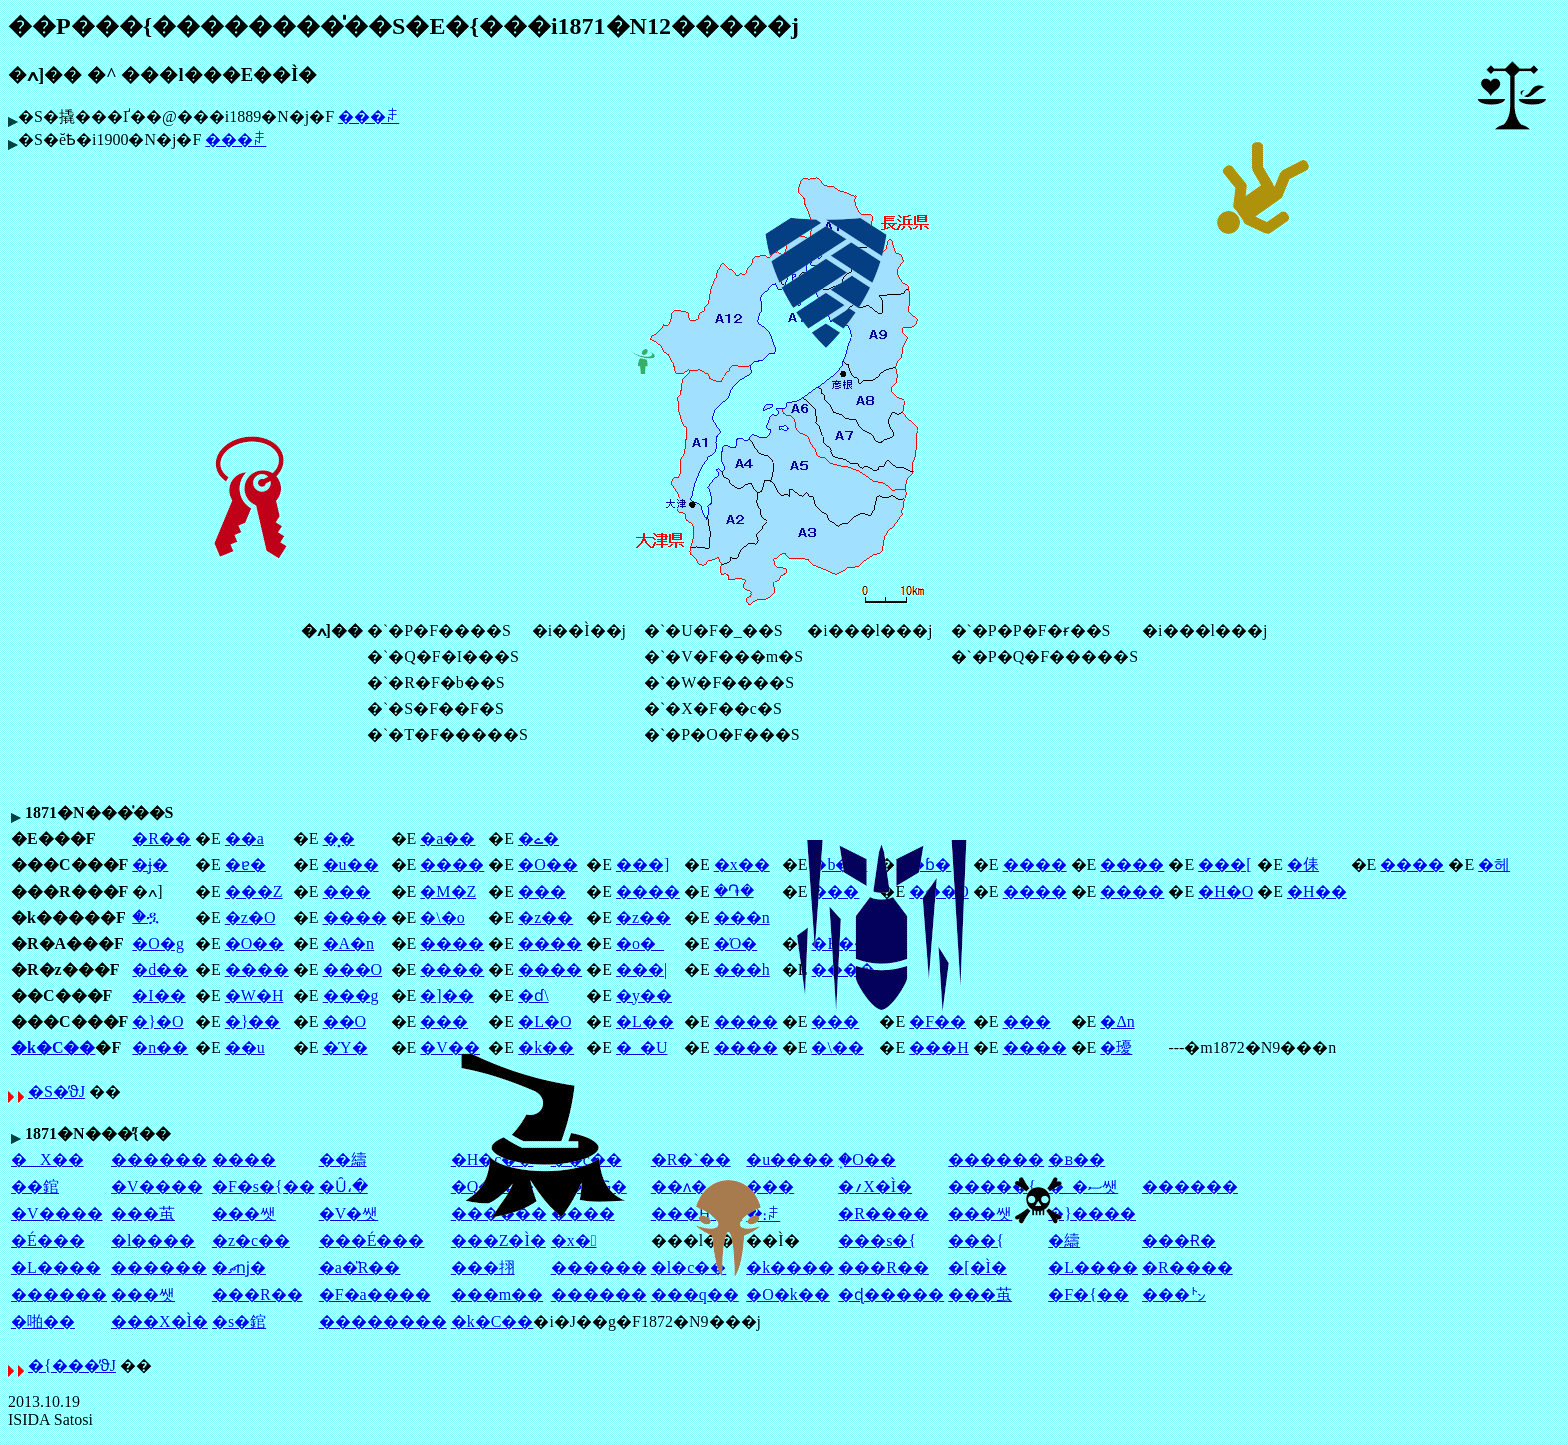 This screenshot has height=1445, width=1568. Describe the element at coordinates (881, 926) in the screenshot. I see `indicates an incoming attack or bombing event in gameplay` at that location.